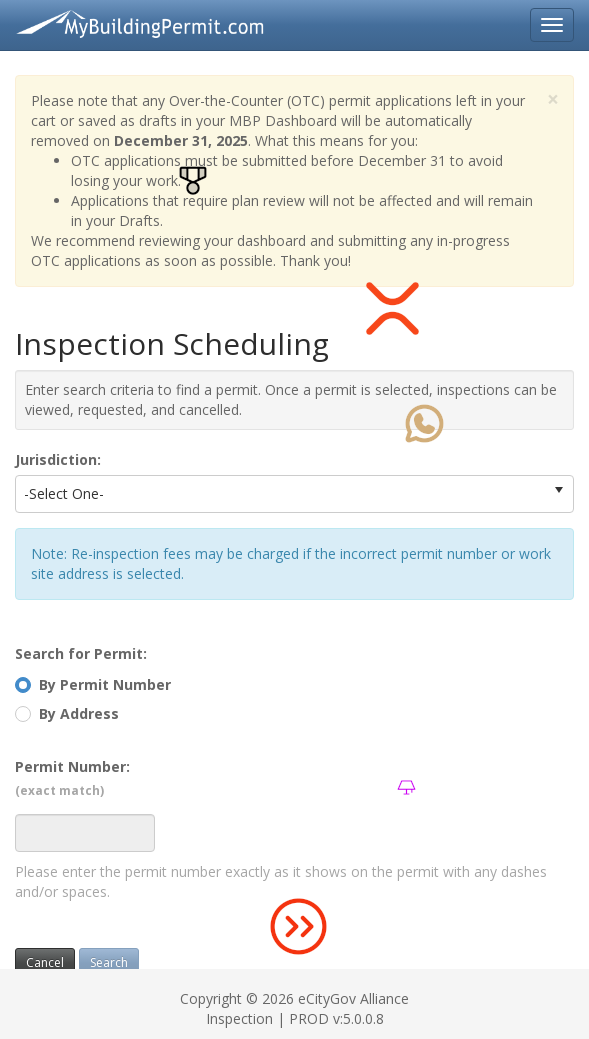  I want to click on XRP cryptocurrency symbol, so click(392, 308).